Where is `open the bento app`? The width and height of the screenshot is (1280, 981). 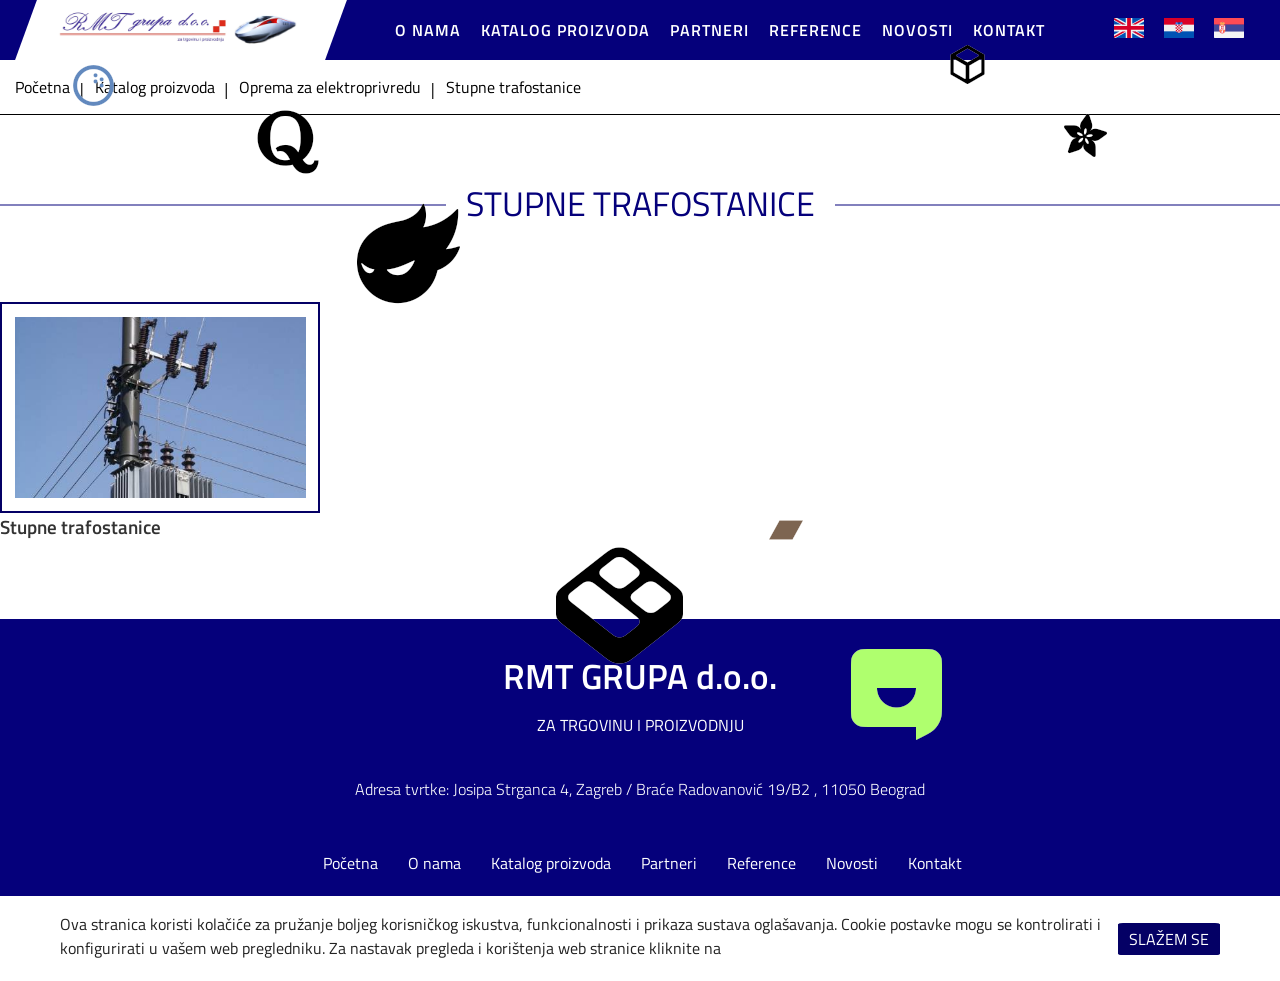
open the bento app is located at coordinates (619, 605).